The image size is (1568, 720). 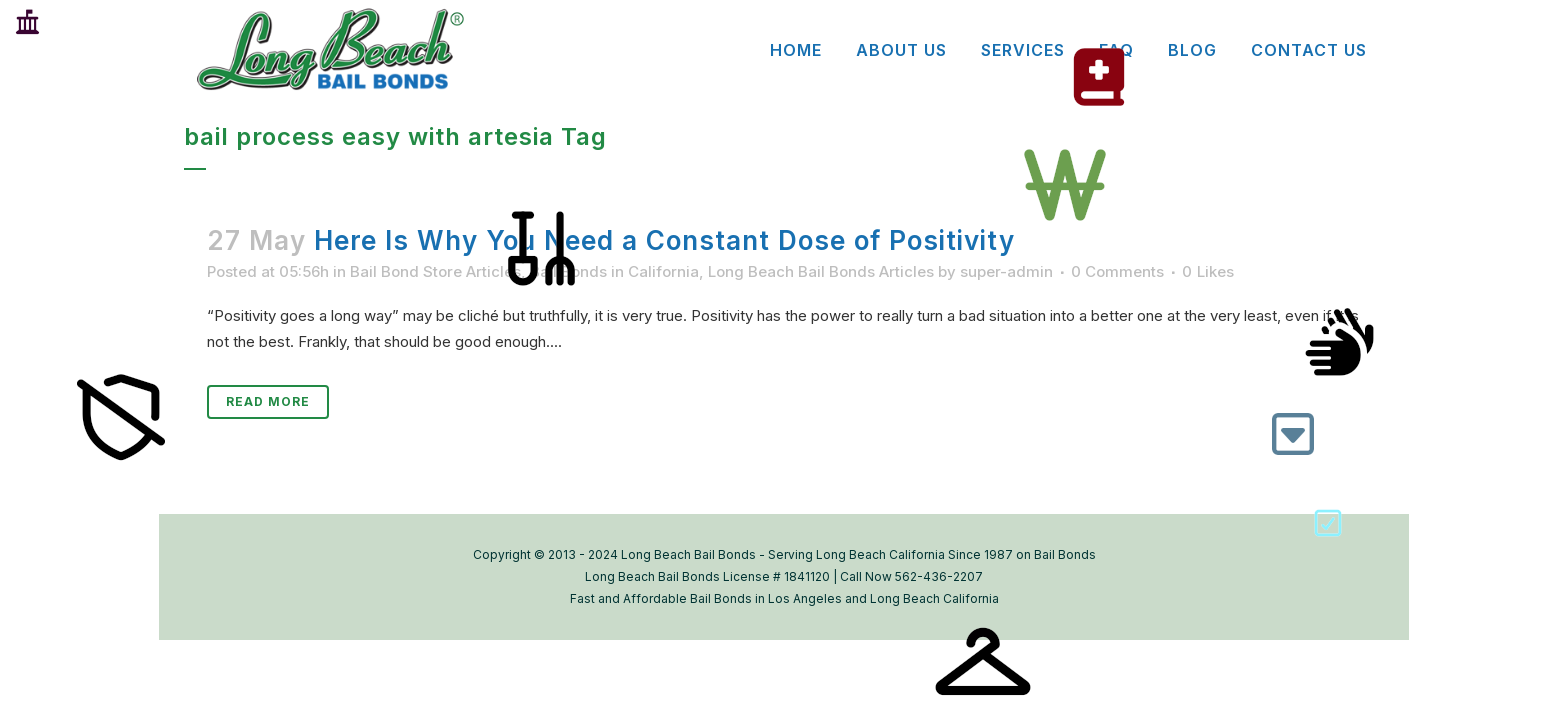 I want to click on mark item as complete, so click(x=1328, y=523).